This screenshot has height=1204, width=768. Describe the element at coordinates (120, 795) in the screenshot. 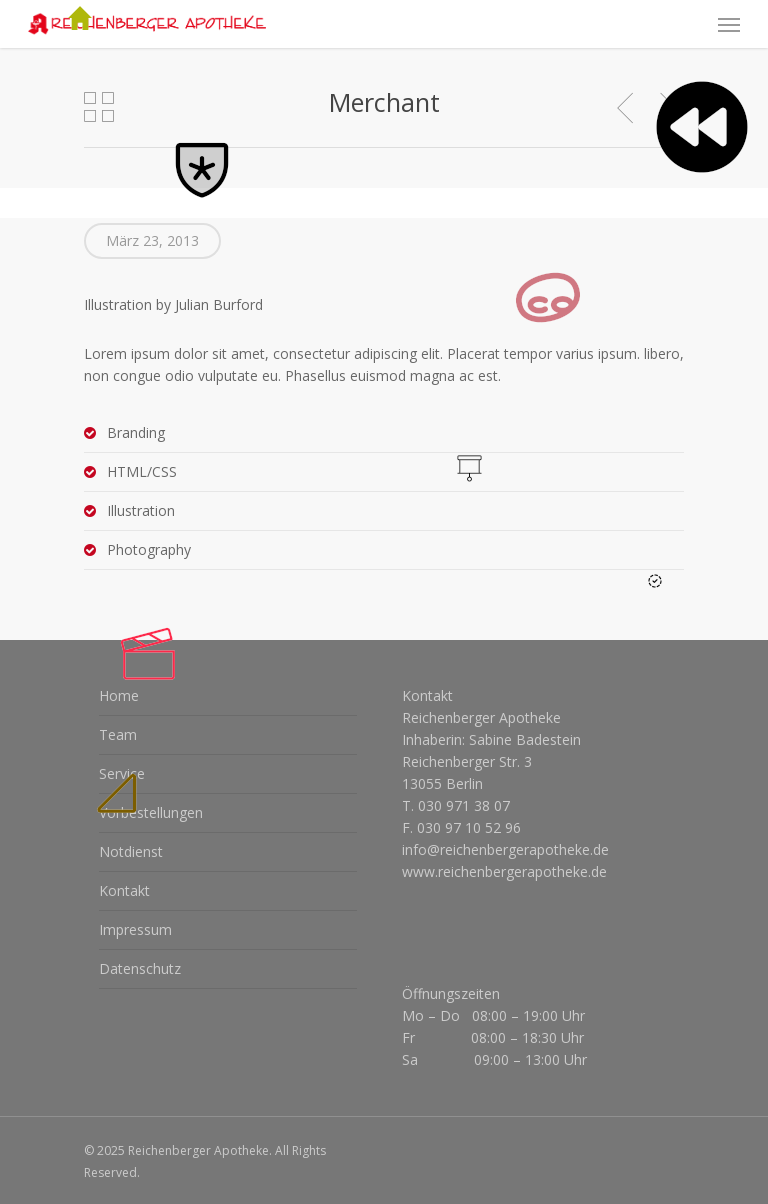

I see `indicates no cellular signal available` at that location.